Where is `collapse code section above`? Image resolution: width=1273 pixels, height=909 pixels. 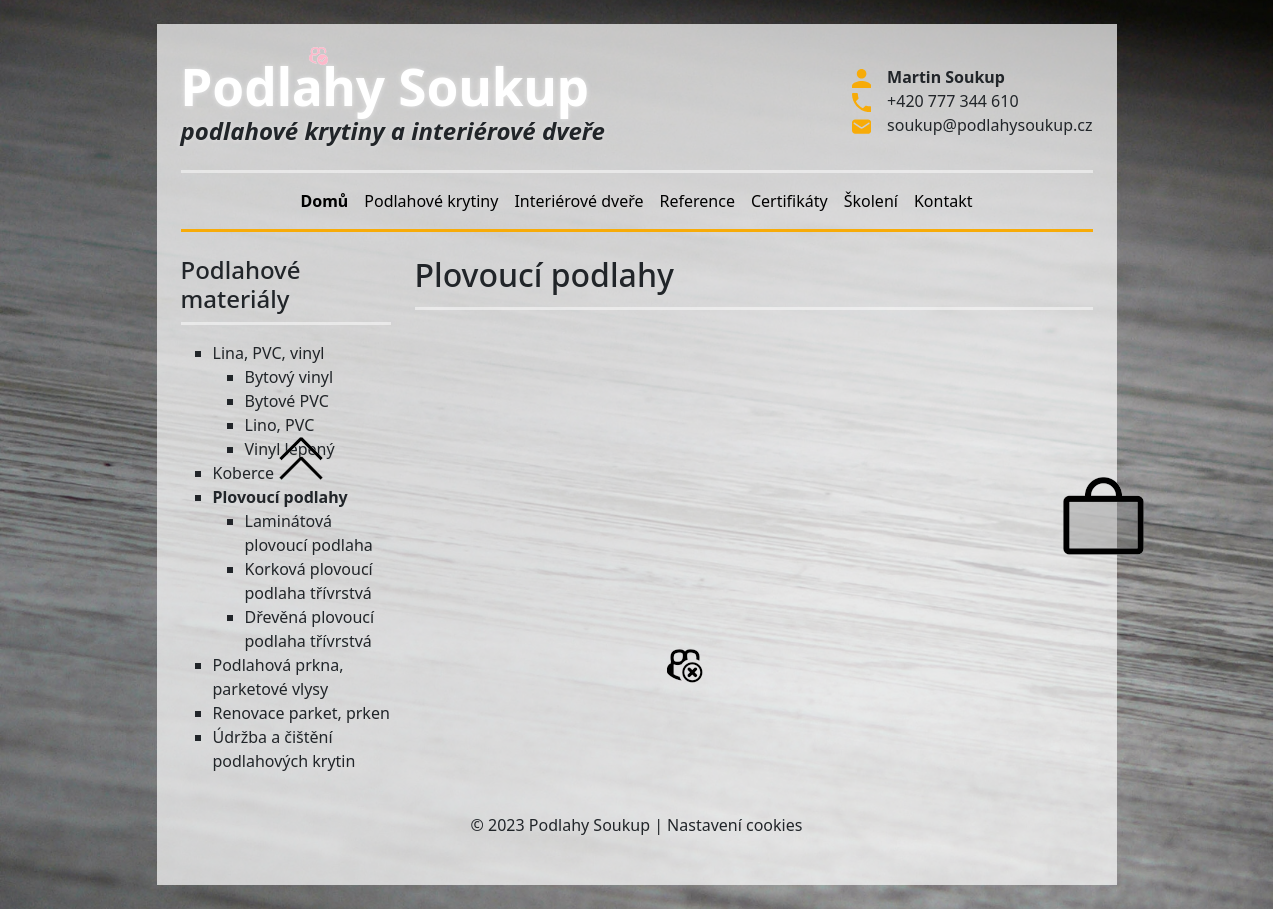 collapse code section above is located at coordinates (302, 460).